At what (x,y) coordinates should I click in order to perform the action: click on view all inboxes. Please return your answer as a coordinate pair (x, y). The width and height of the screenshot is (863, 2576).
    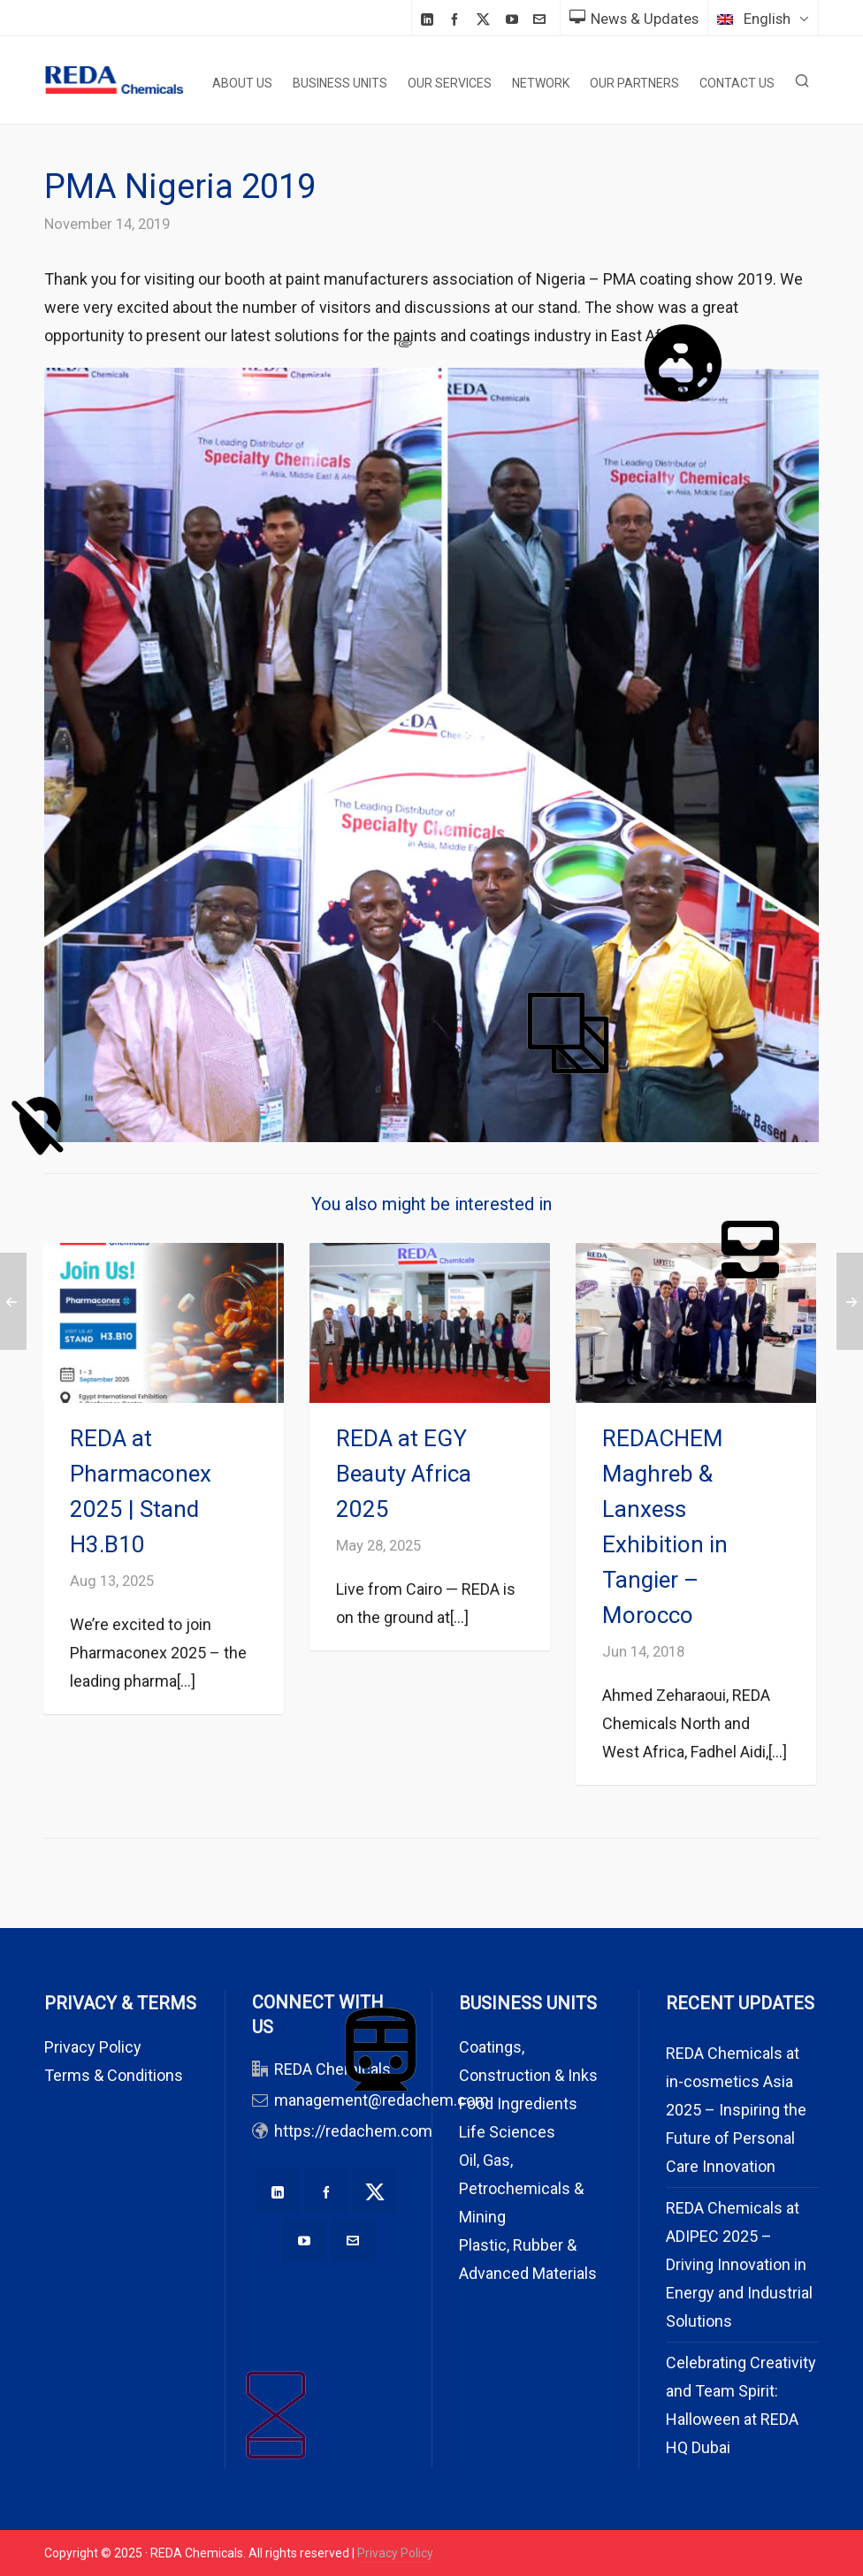
    Looking at the image, I should click on (750, 1249).